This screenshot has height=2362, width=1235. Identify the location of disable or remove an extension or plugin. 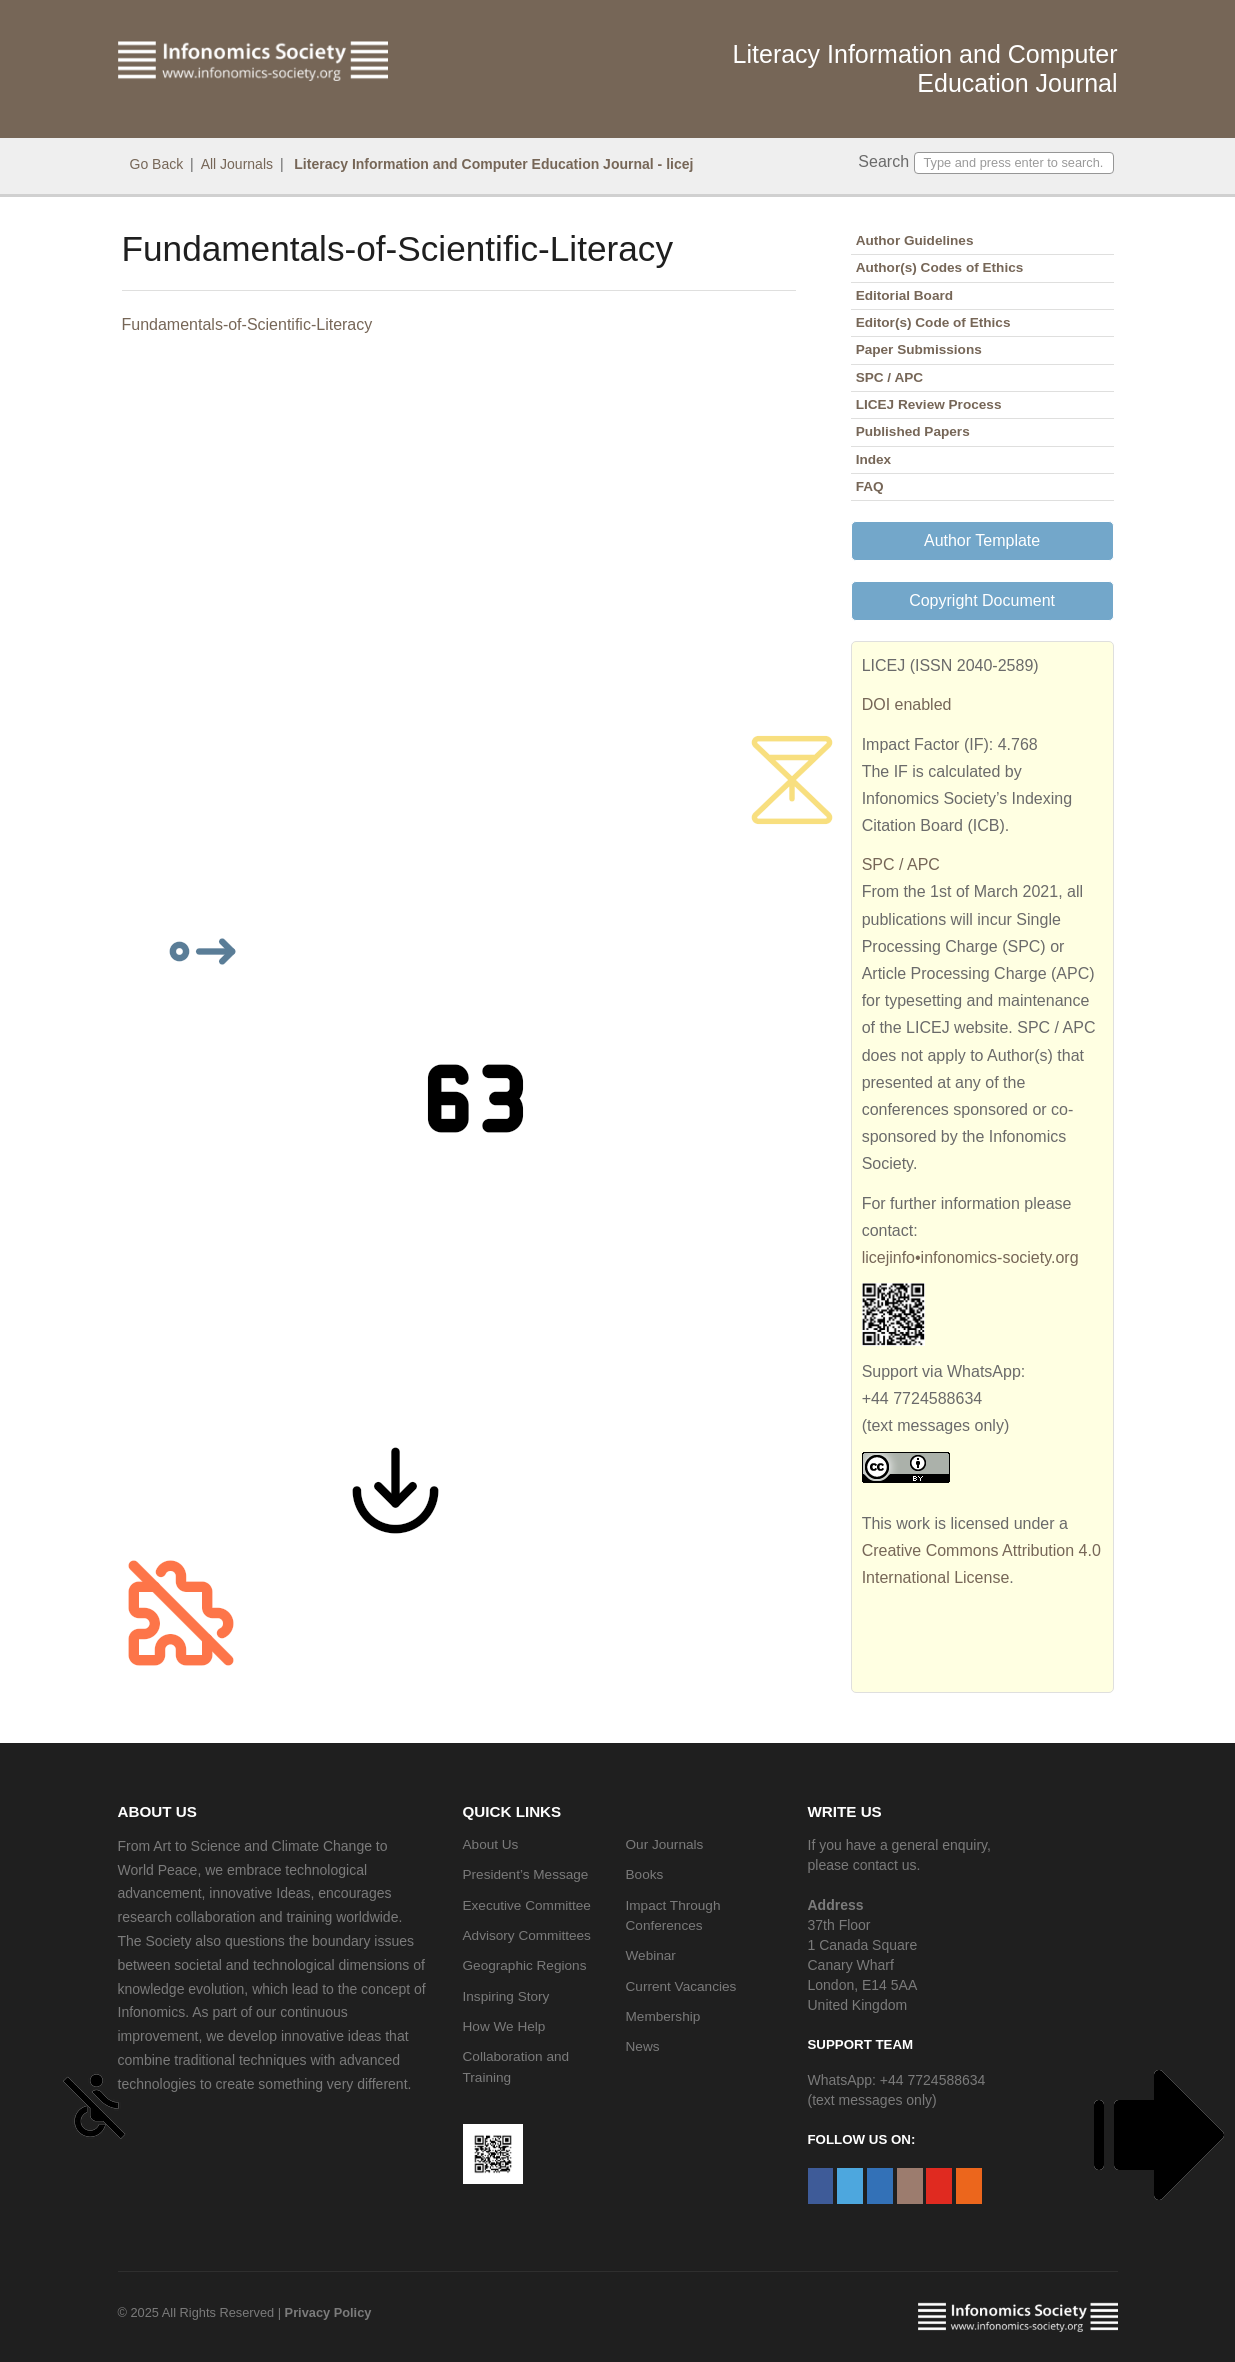
(181, 1613).